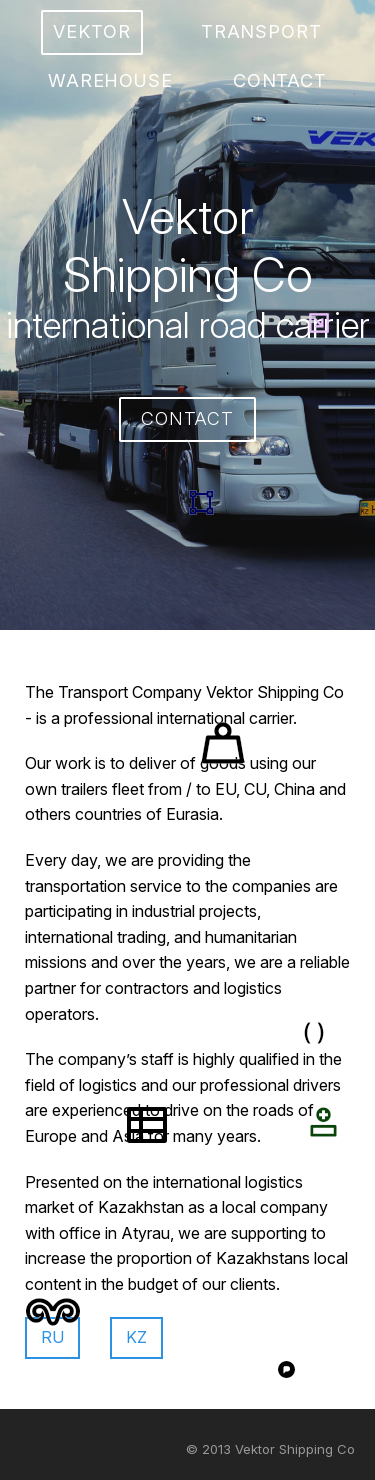 This screenshot has height=1480, width=375. Describe the element at coordinates (314, 1033) in the screenshot. I see `indicates code or programming-related content` at that location.